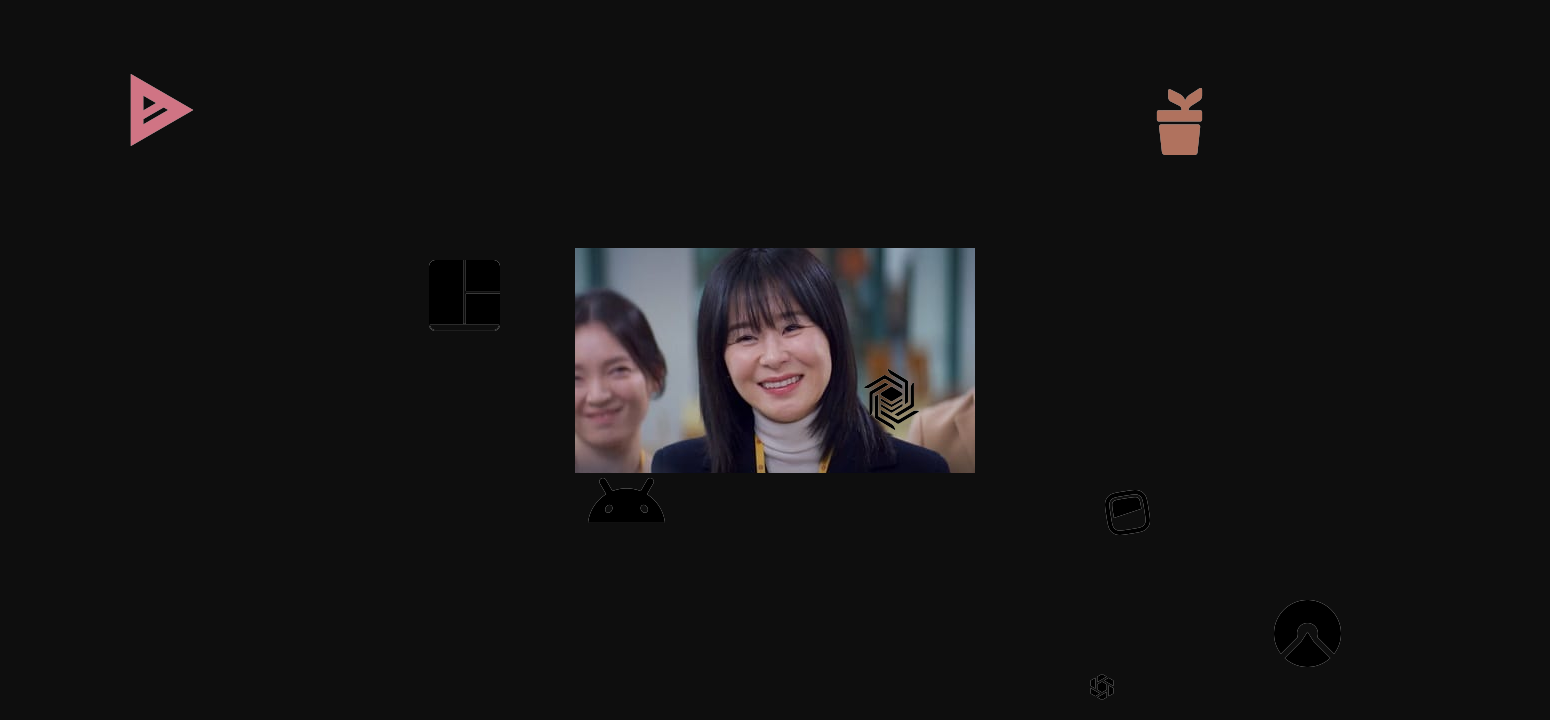  What do you see at coordinates (464, 295) in the screenshot?
I see `tmux terminal multiplexer logo` at bounding box center [464, 295].